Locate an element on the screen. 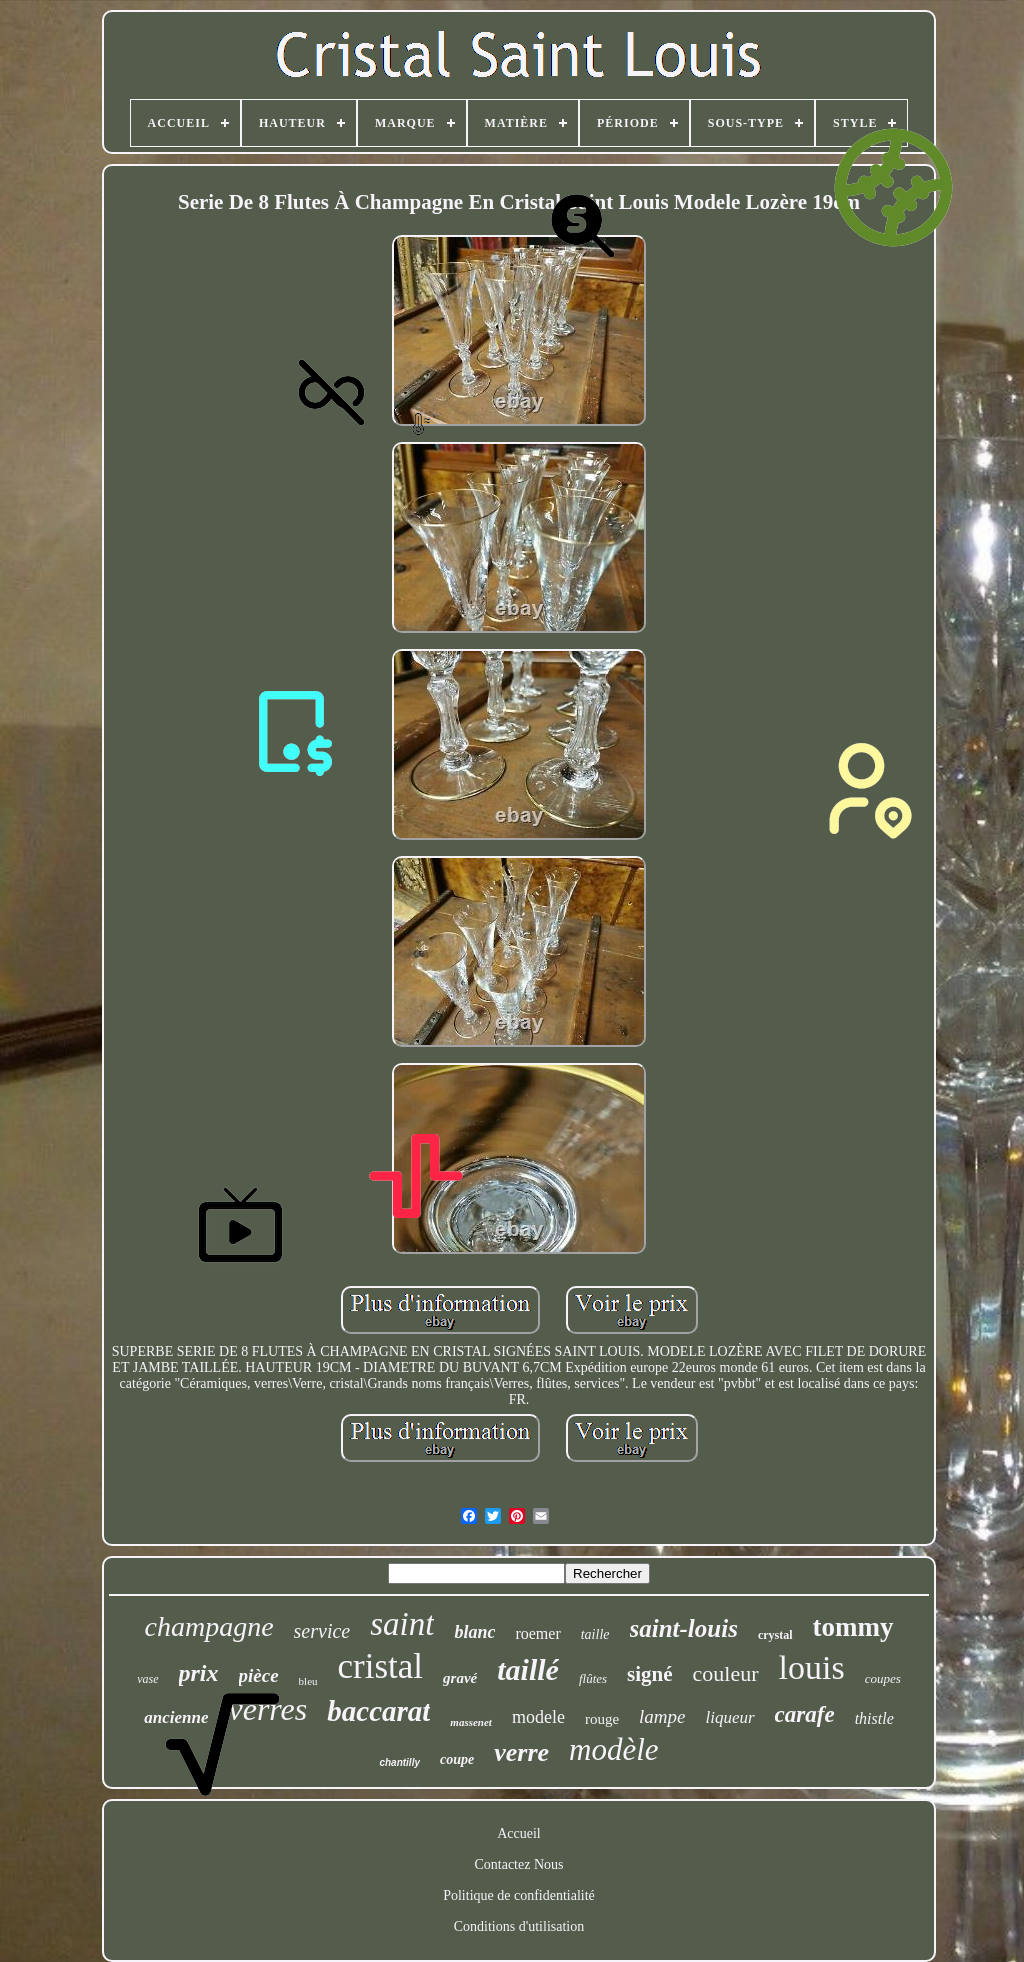 This screenshot has width=1024, height=1962. search for pricing or financial information is located at coordinates (583, 226).